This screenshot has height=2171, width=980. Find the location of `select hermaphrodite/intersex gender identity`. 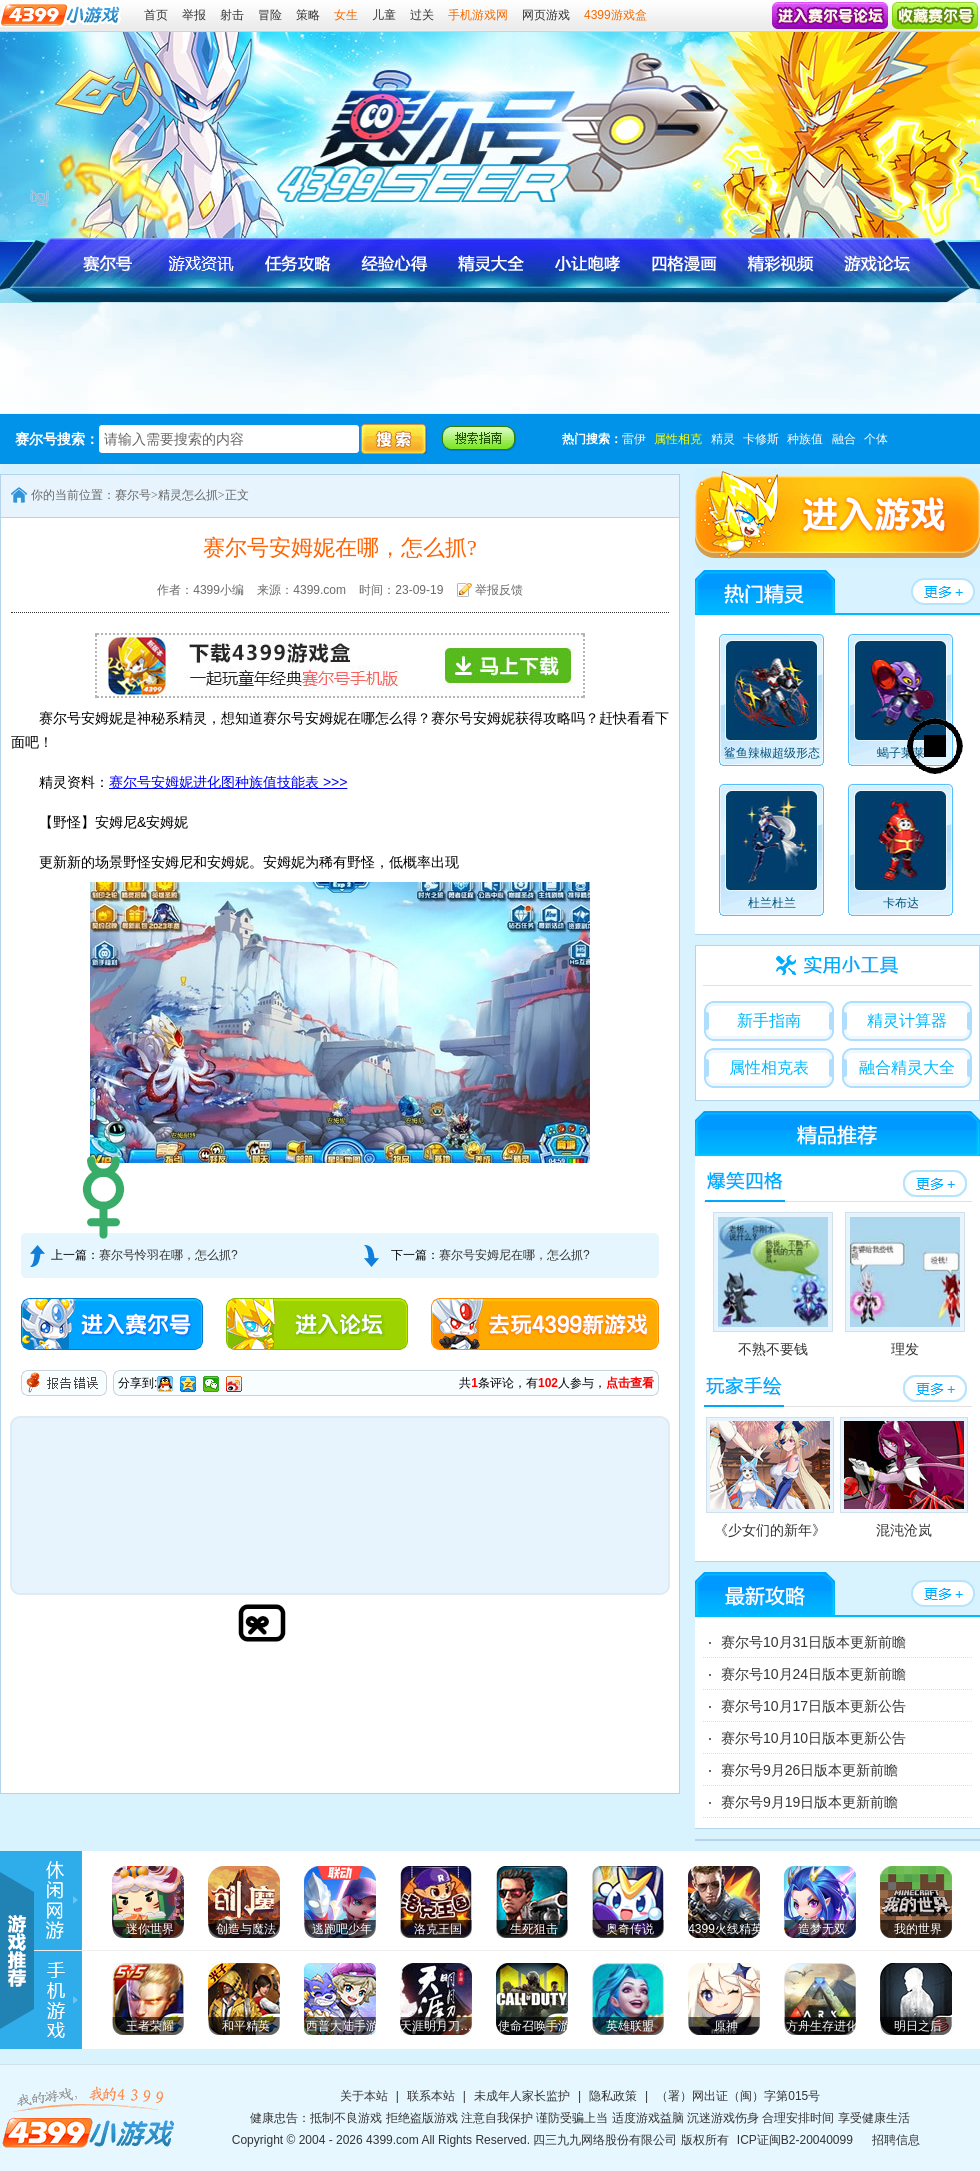

select hermaphrodite/intersex gender identity is located at coordinates (103, 1197).